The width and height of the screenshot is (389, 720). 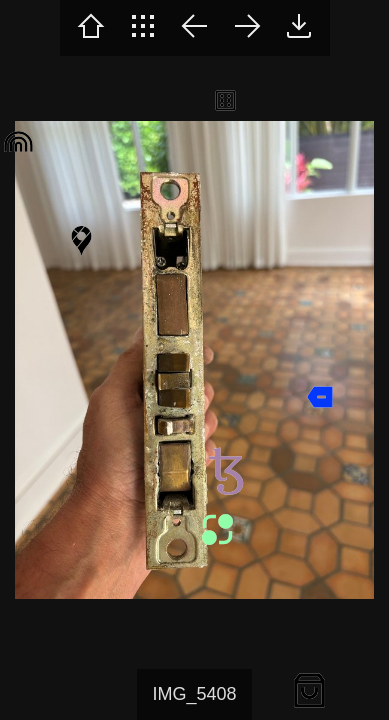 I want to click on open Google Maps, so click(x=81, y=240).